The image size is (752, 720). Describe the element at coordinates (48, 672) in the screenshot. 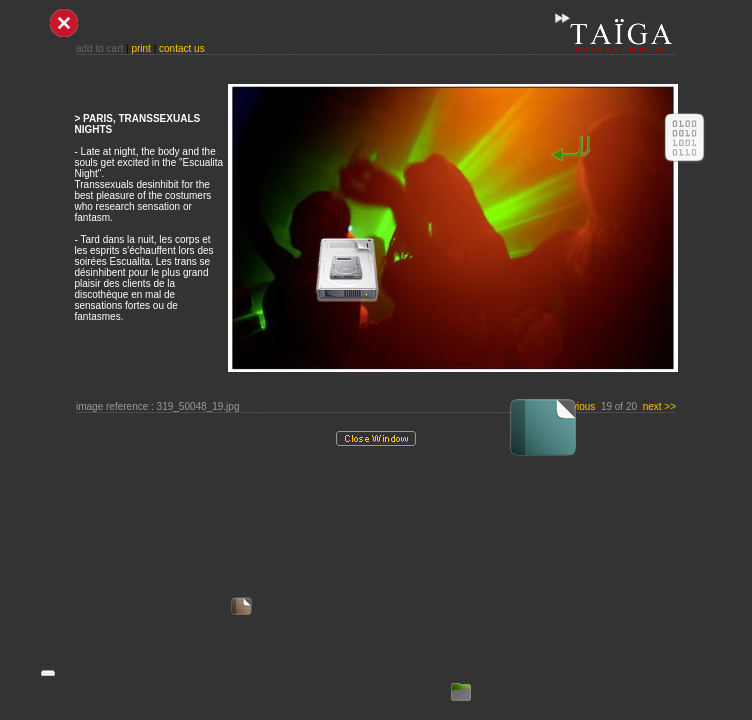

I see `access airport extreme router settings` at that location.